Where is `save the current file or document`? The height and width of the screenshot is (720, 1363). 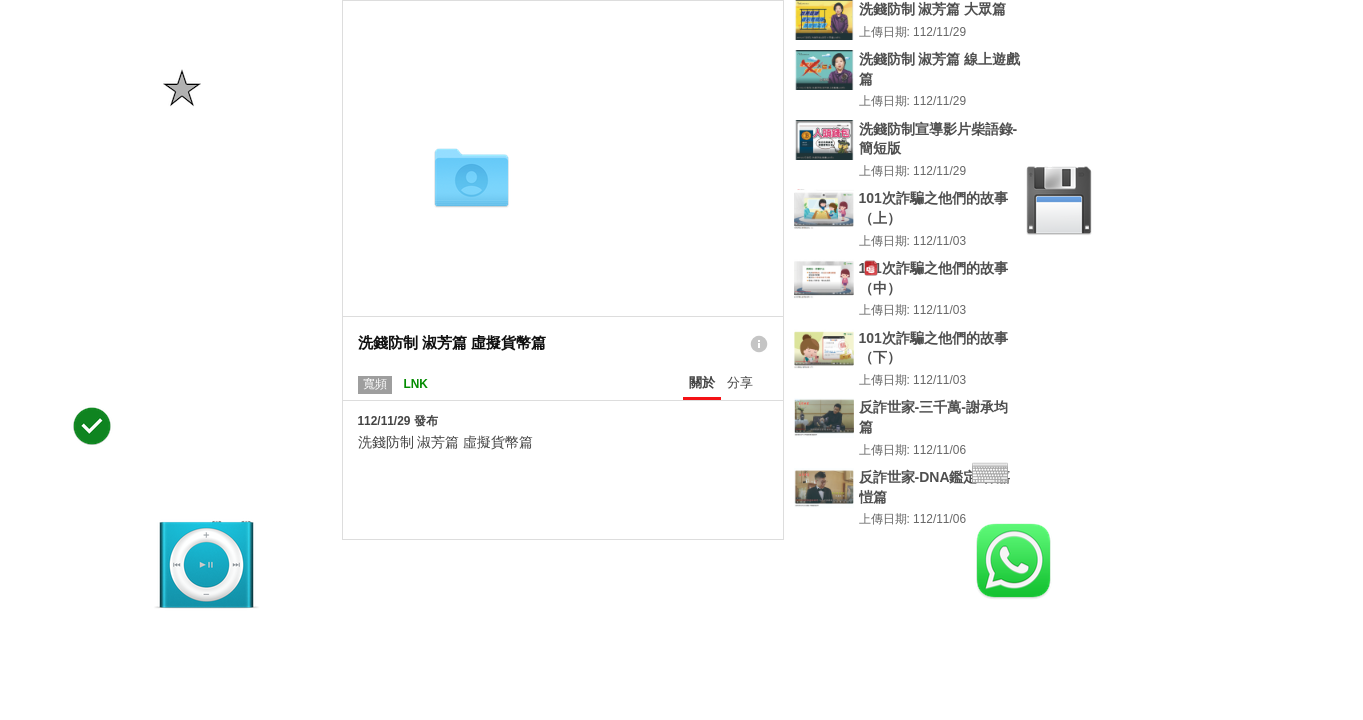
save the current file or document is located at coordinates (1059, 201).